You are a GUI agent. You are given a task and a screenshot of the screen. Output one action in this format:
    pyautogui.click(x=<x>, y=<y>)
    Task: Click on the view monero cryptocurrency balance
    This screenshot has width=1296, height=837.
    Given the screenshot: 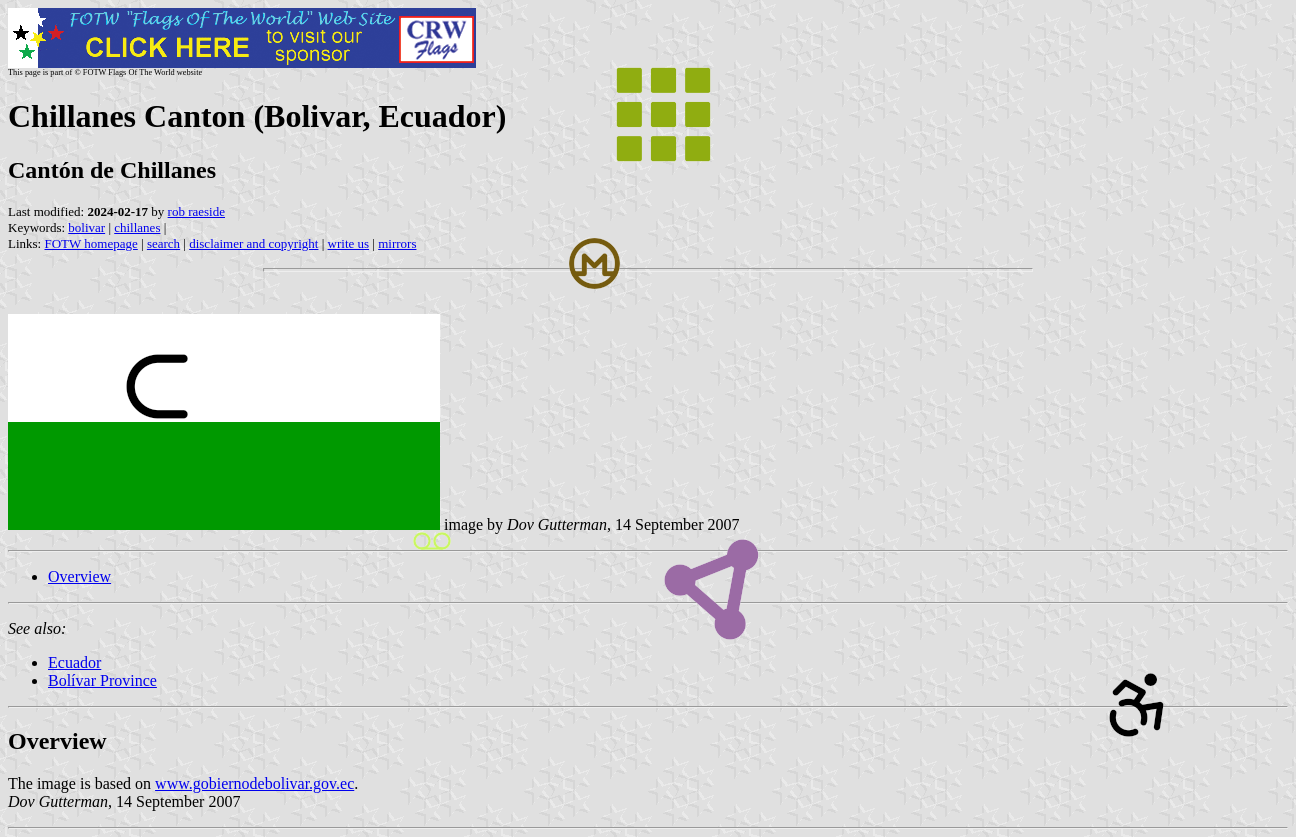 What is the action you would take?
    pyautogui.click(x=594, y=263)
    